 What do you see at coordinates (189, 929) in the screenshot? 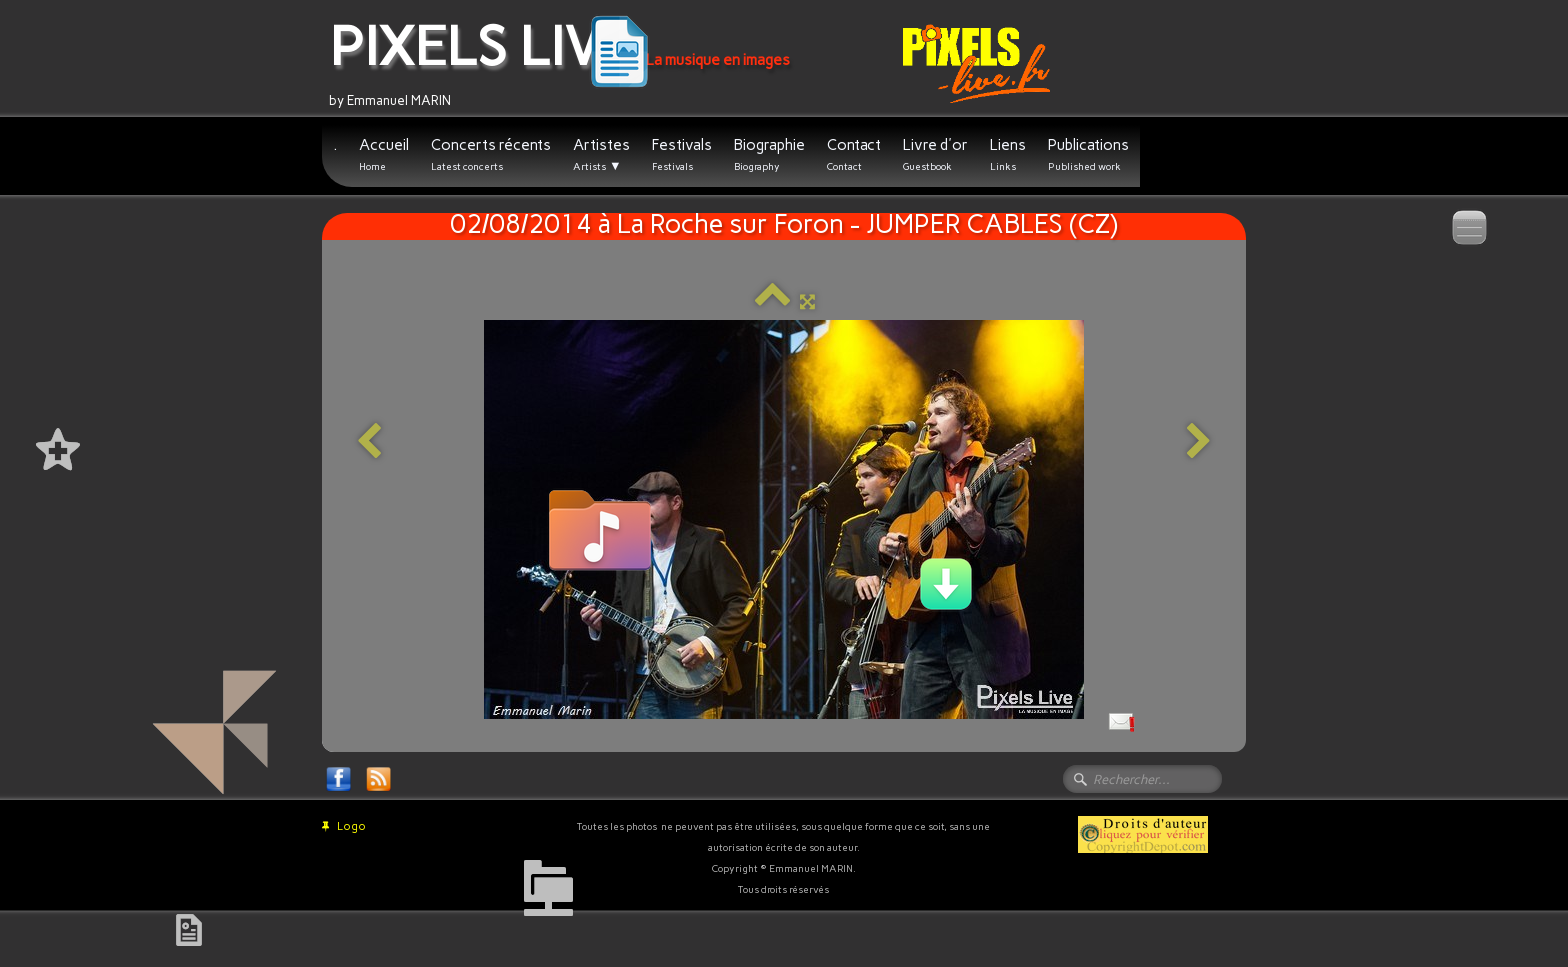
I see `open a document file` at bounding box center [189, 929].